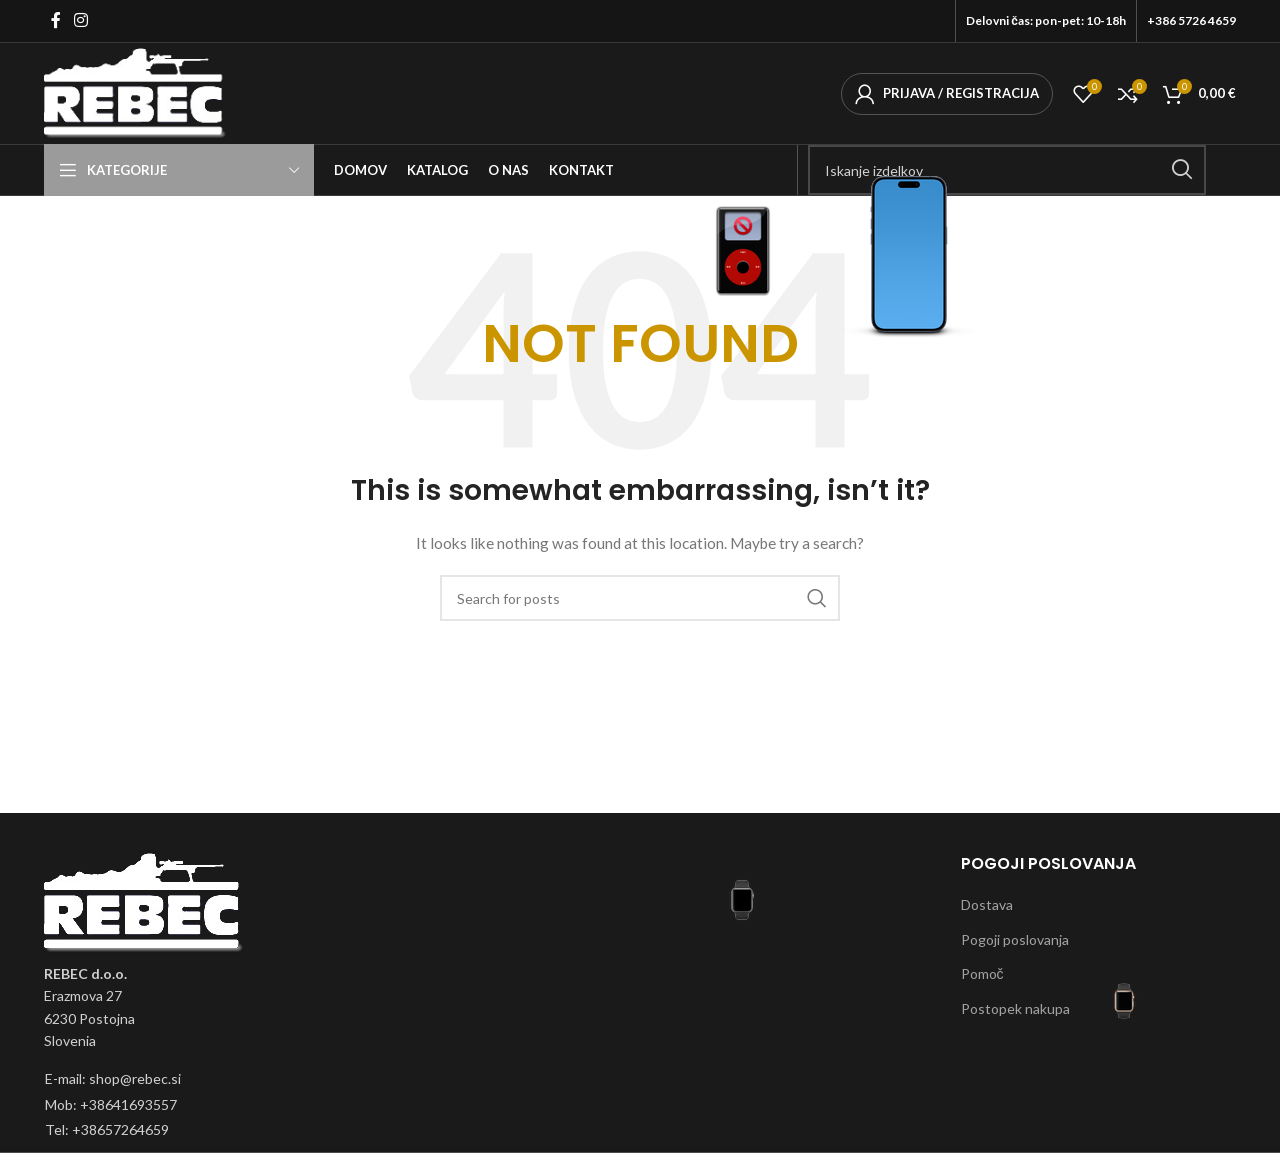 This screenshot has height=1153, width=1280. What do you see at coordinates (1124, 1001) in the screenshot?
I see `apple watch device icon` at bounding box center [1124, 1001].